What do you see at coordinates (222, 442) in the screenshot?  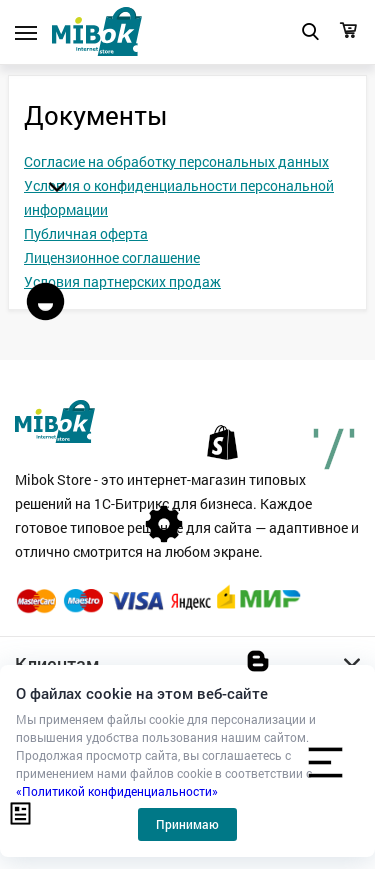 I see `open shopify store dashboard` at bounding box center [222, 442].